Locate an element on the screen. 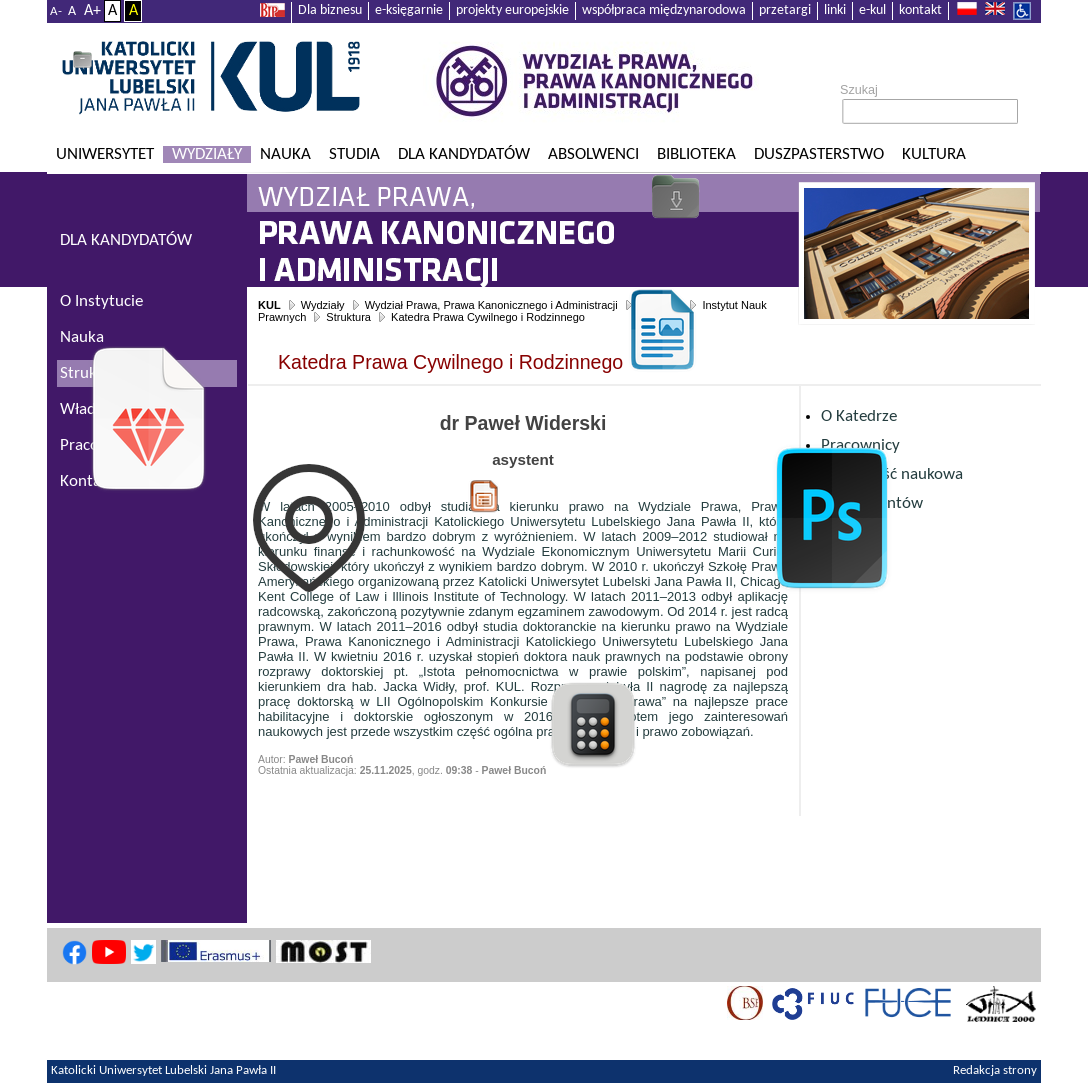 This screenshot has height=1083, width=1088. ruby programming language source file is located at coordinates (148, 418).